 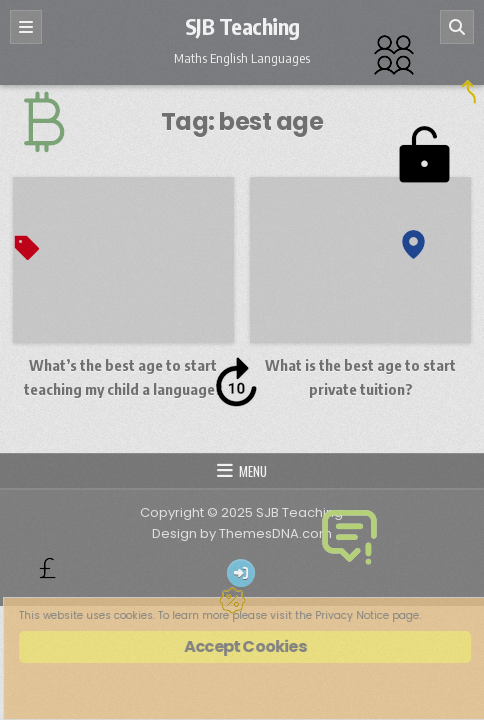 I want to click on add a tag or label to an item, so click(x=25, y=246).